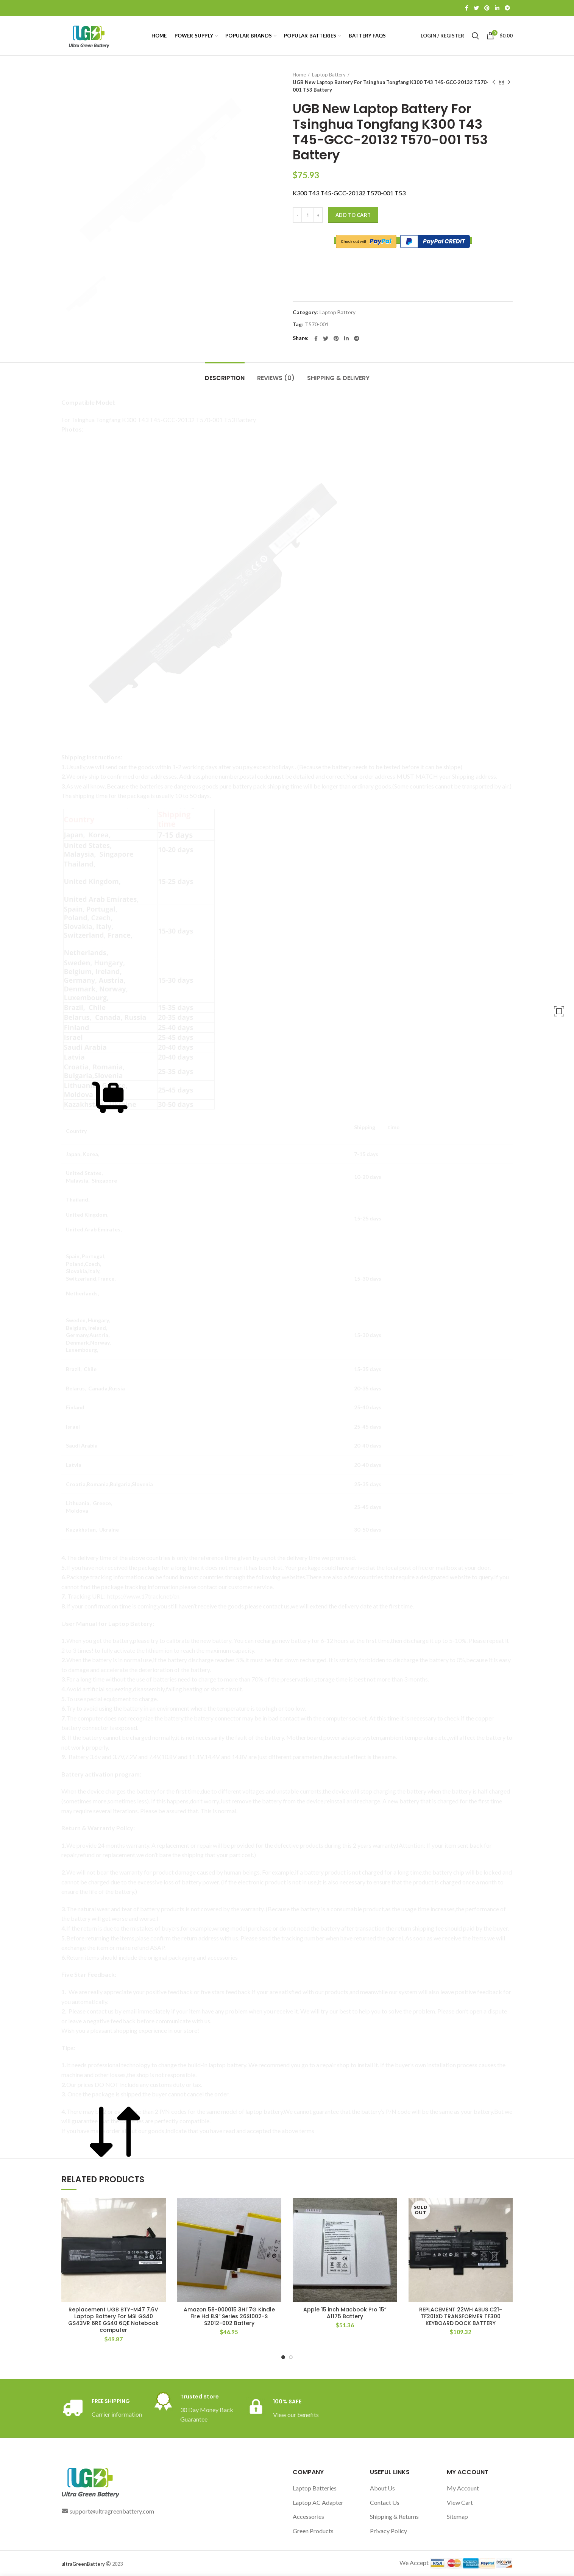 Image resolution: width=574 pixels, height=2576 pixels. I want to click on luggage cart or baggage trolley, so click(110, 1097).